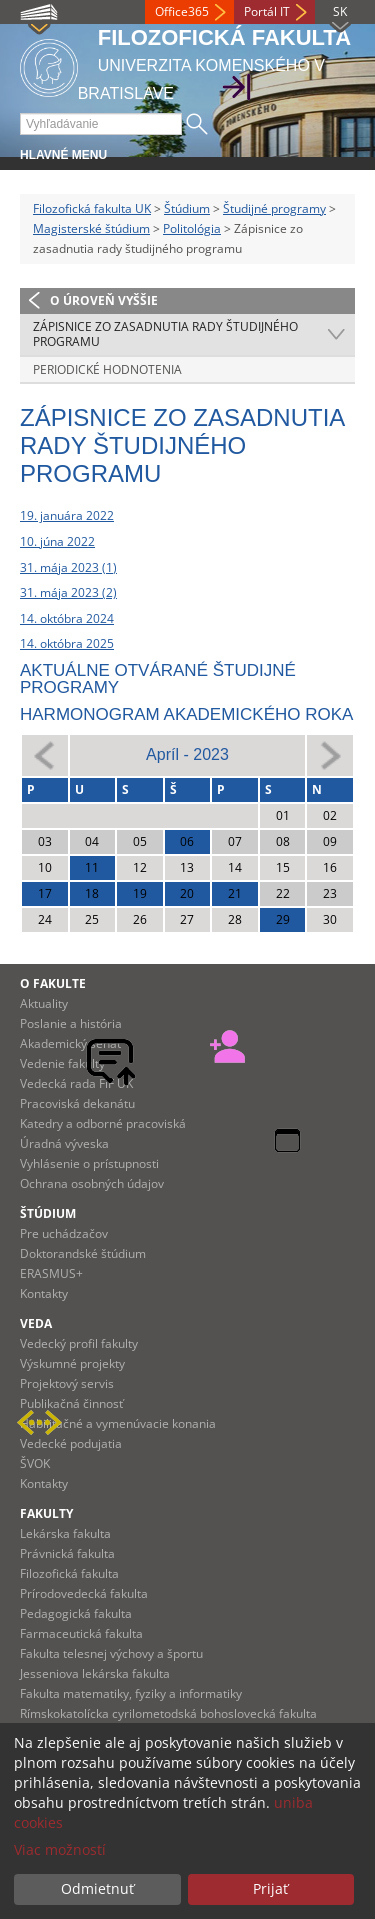 This screenshot has width=375, height=1919. What do you see at coordinates (237, 87) in the screenshot?
I see `navigate to the next item or page` at bounding box center [237, 87].